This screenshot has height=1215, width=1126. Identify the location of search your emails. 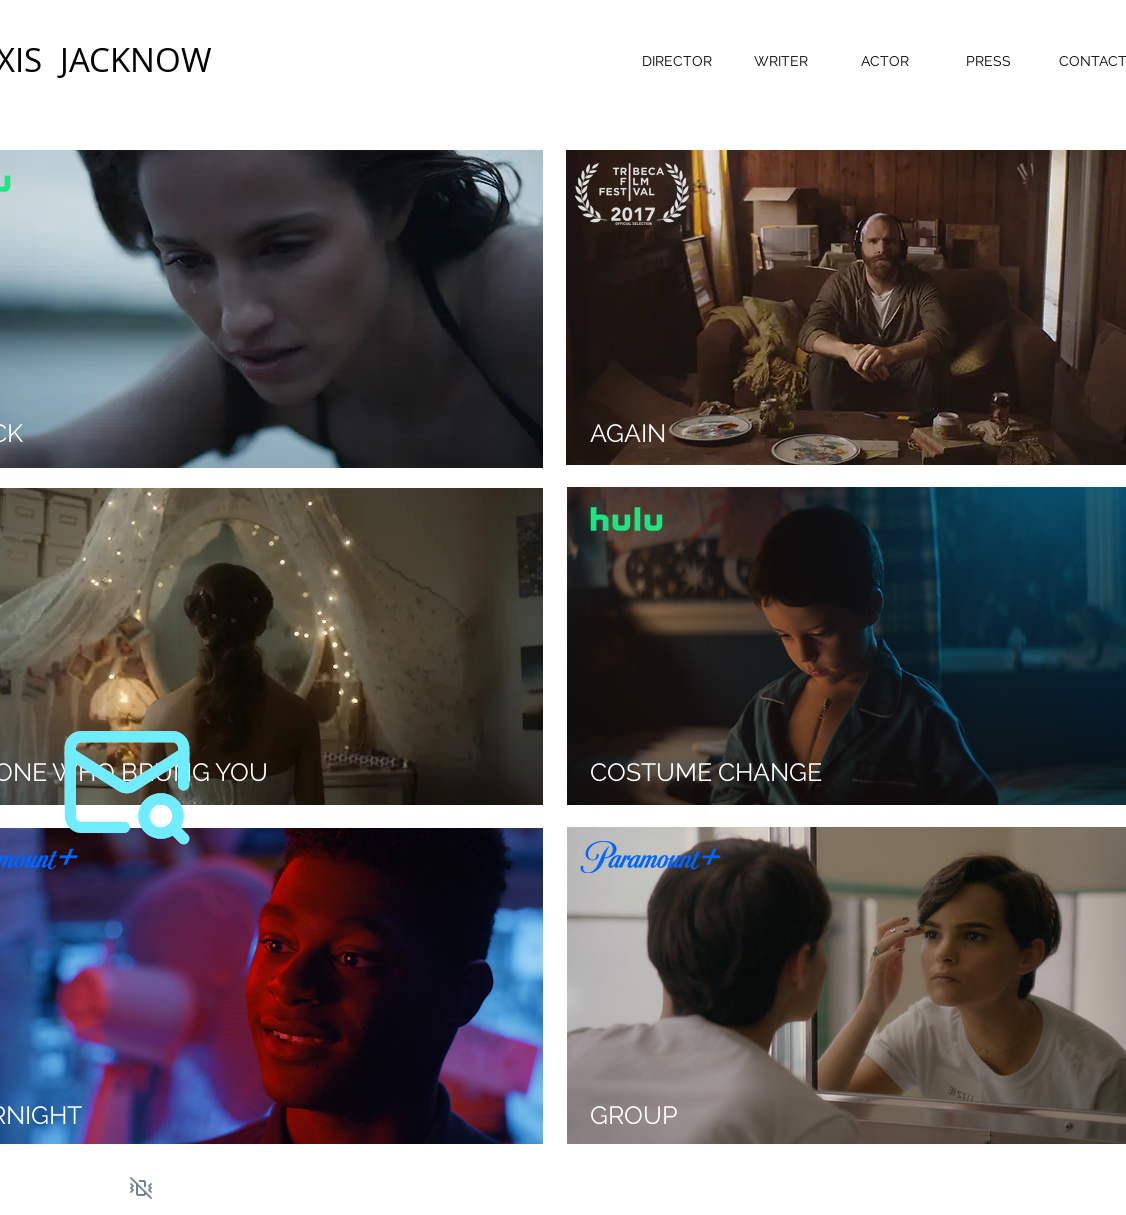
(127, 782).